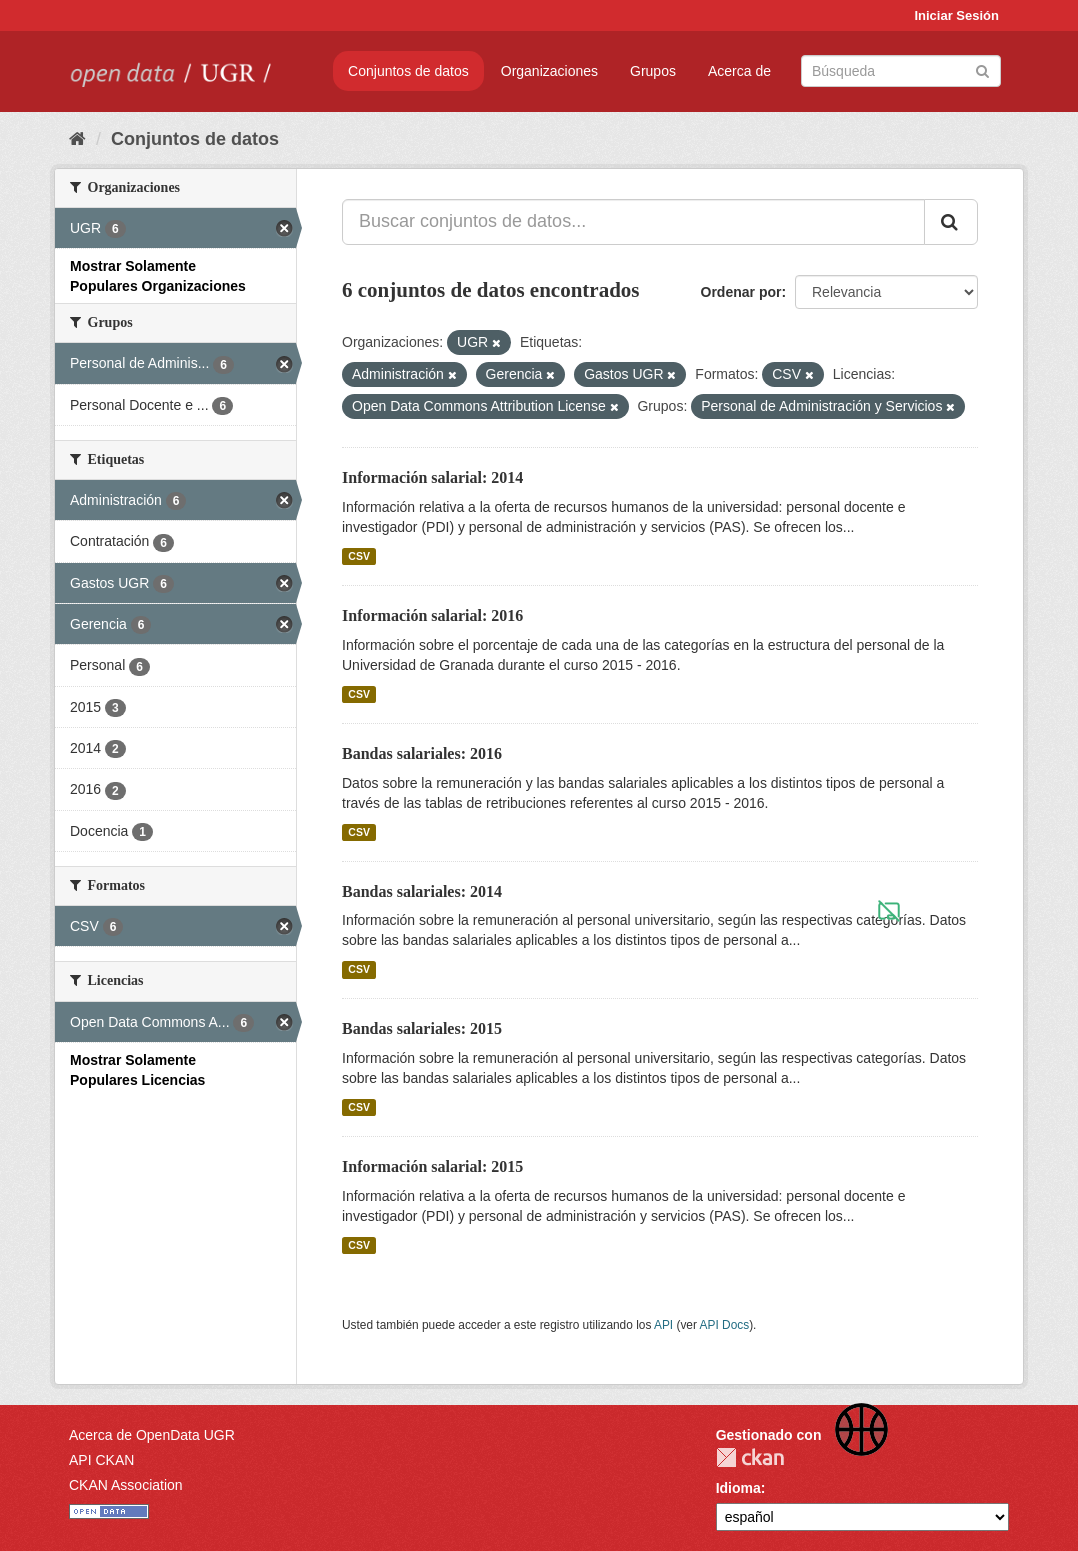 The image size is (1078, 1551). I want to click on presentation mode disabled, so click(889, 911).